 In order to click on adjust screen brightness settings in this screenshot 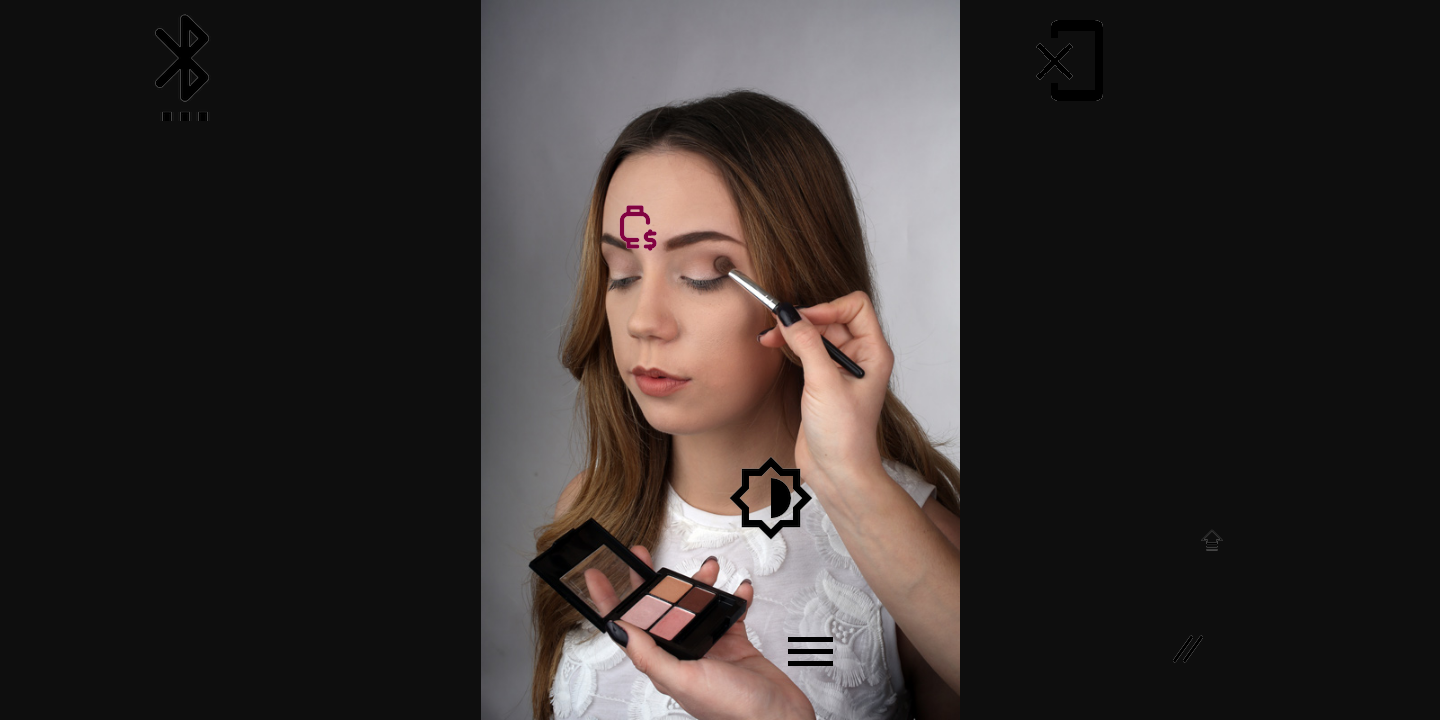, I will do `click(771, 498)`.